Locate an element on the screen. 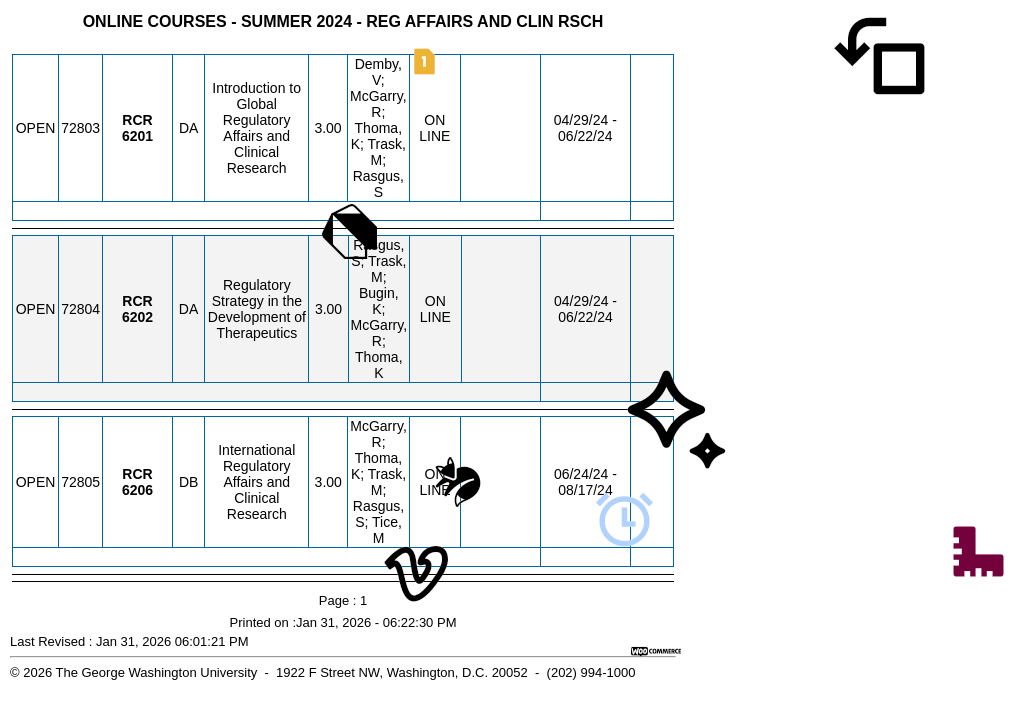 This screenshot has width=1024, height=720. open the Kitsu anime tracking app is located at coordinates (458, 482).